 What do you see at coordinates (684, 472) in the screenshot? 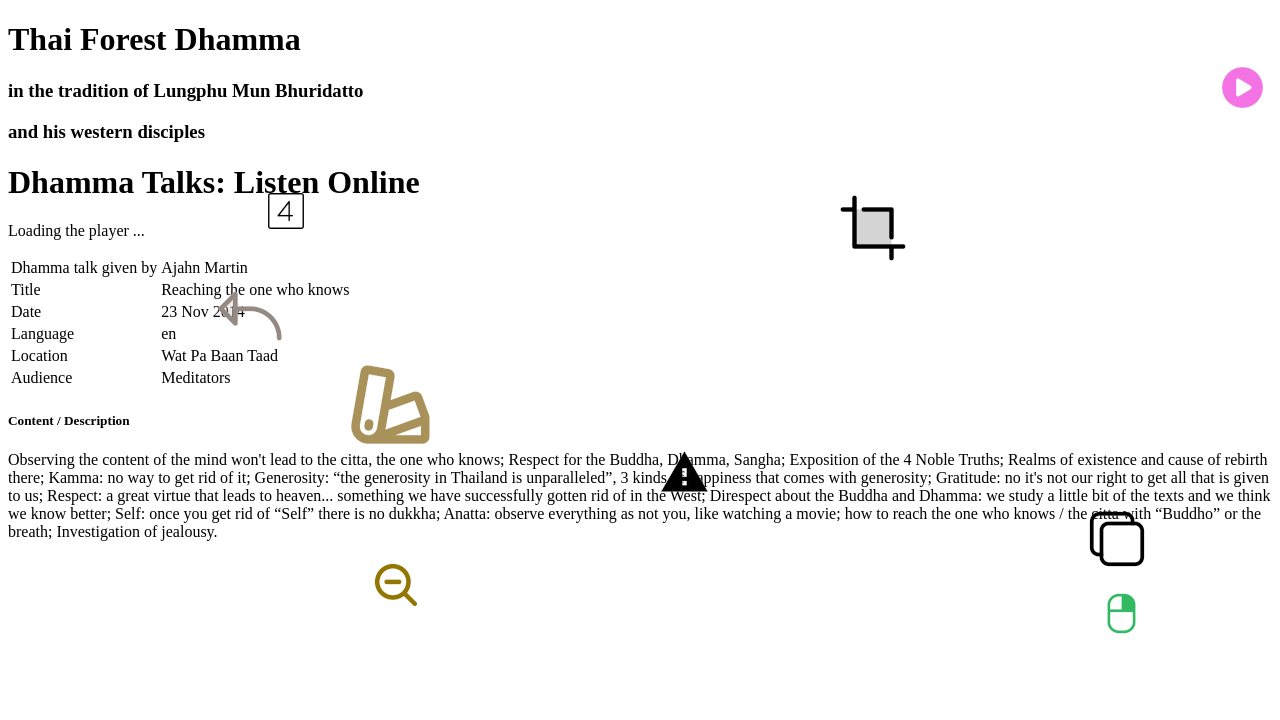
I see `indicates a warning or caution state` at bounding box center [684, 472].